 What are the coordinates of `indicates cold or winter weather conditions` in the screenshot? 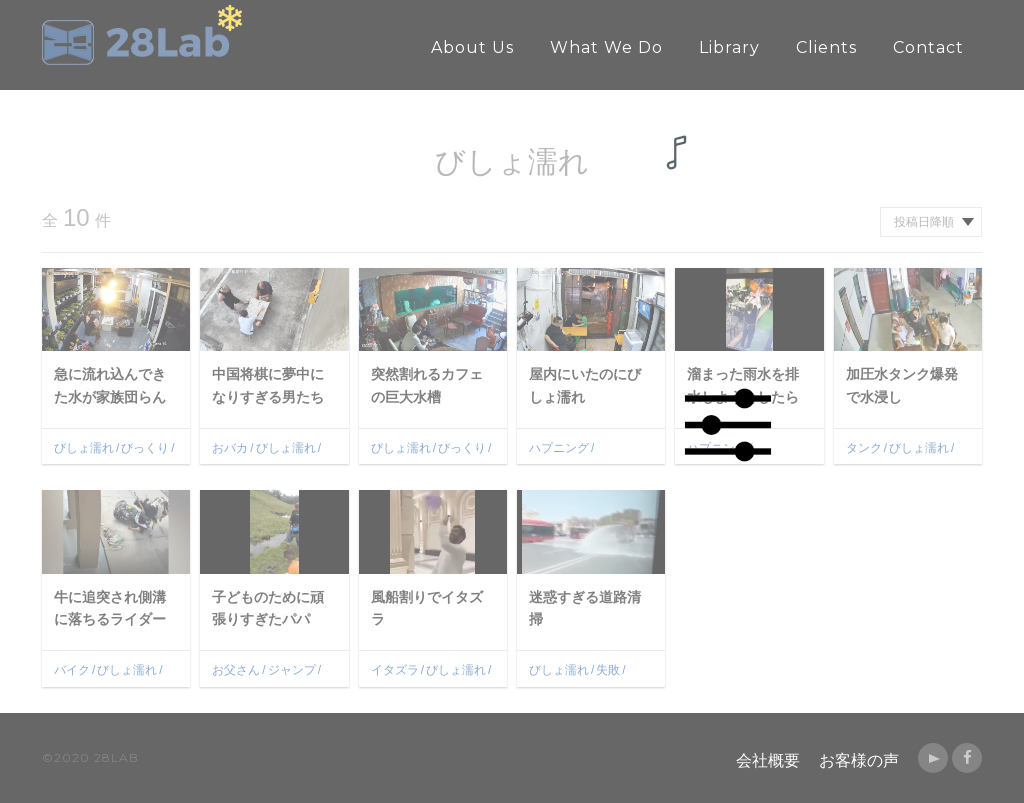 It's located at (230, 18).